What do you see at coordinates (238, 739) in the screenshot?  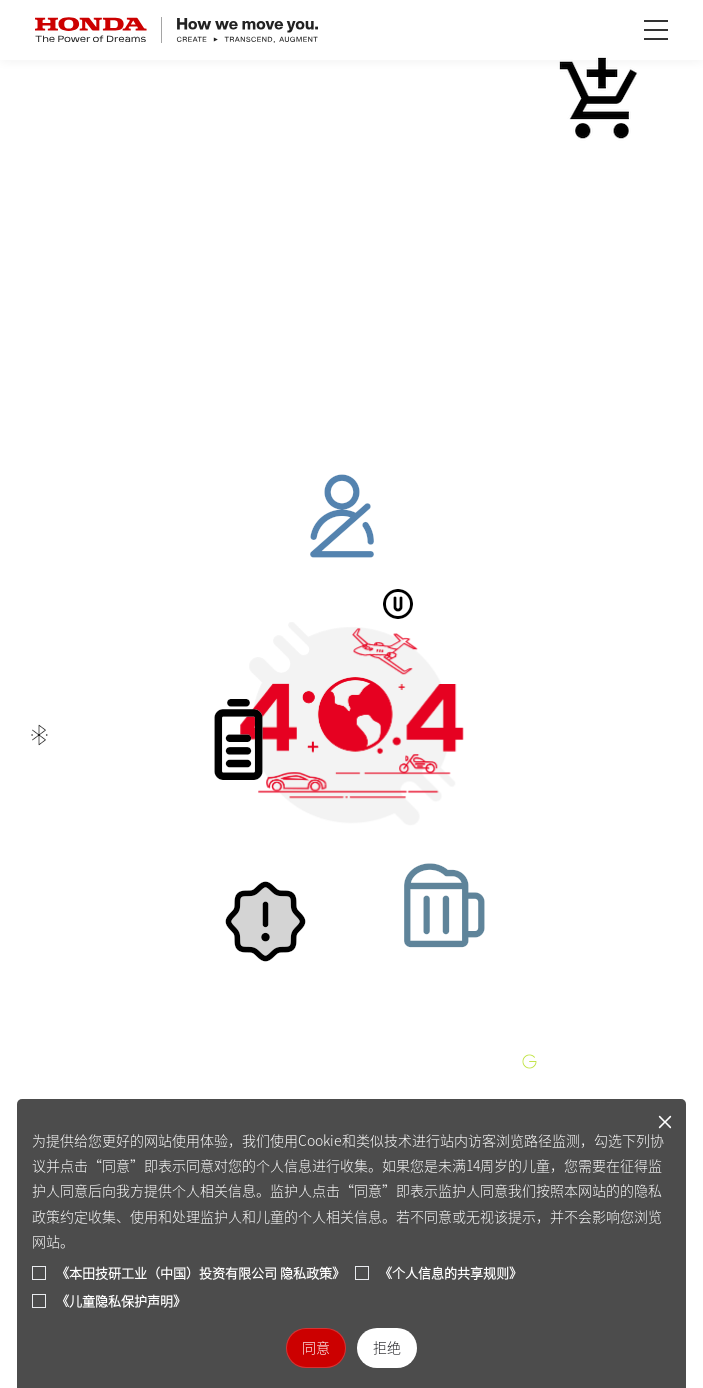 I see `indicates high battery level` at bounding box center [238, 739].